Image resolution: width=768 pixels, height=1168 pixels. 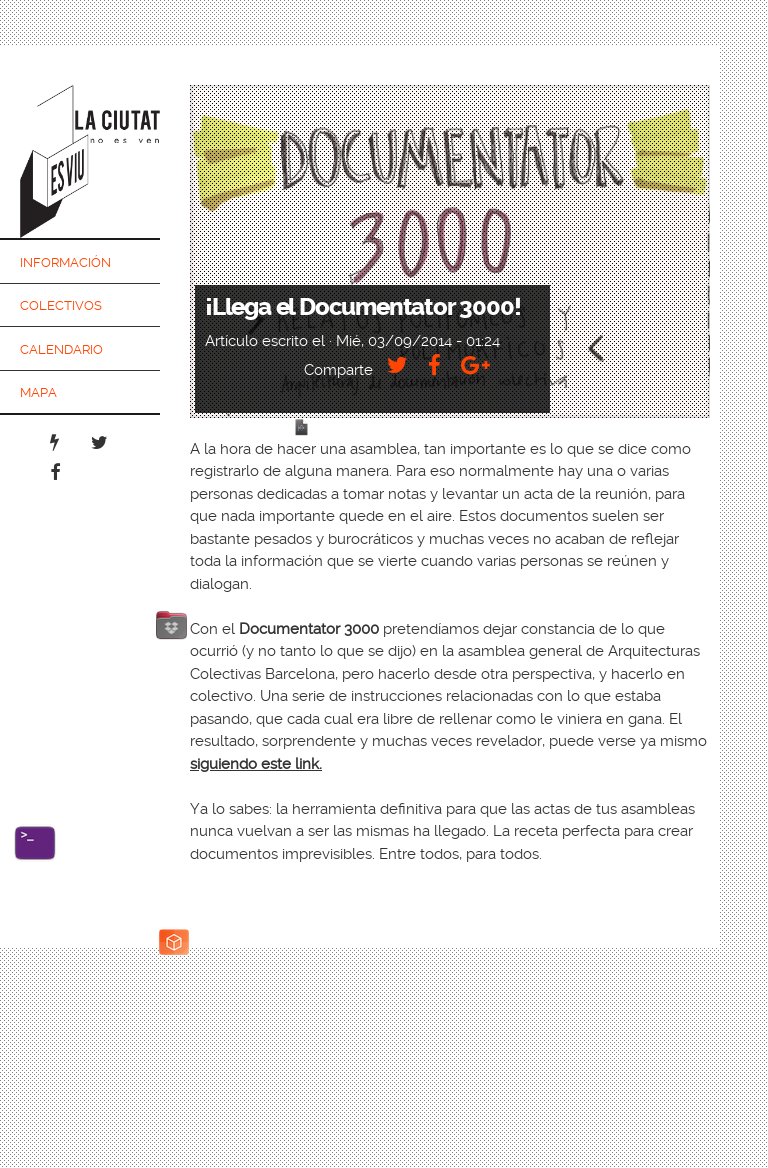 What do you see at coordinates (301, 427) in the screenshot?
I see `open a LabPlot2 data analysis file` at bounding box center [301, 427].